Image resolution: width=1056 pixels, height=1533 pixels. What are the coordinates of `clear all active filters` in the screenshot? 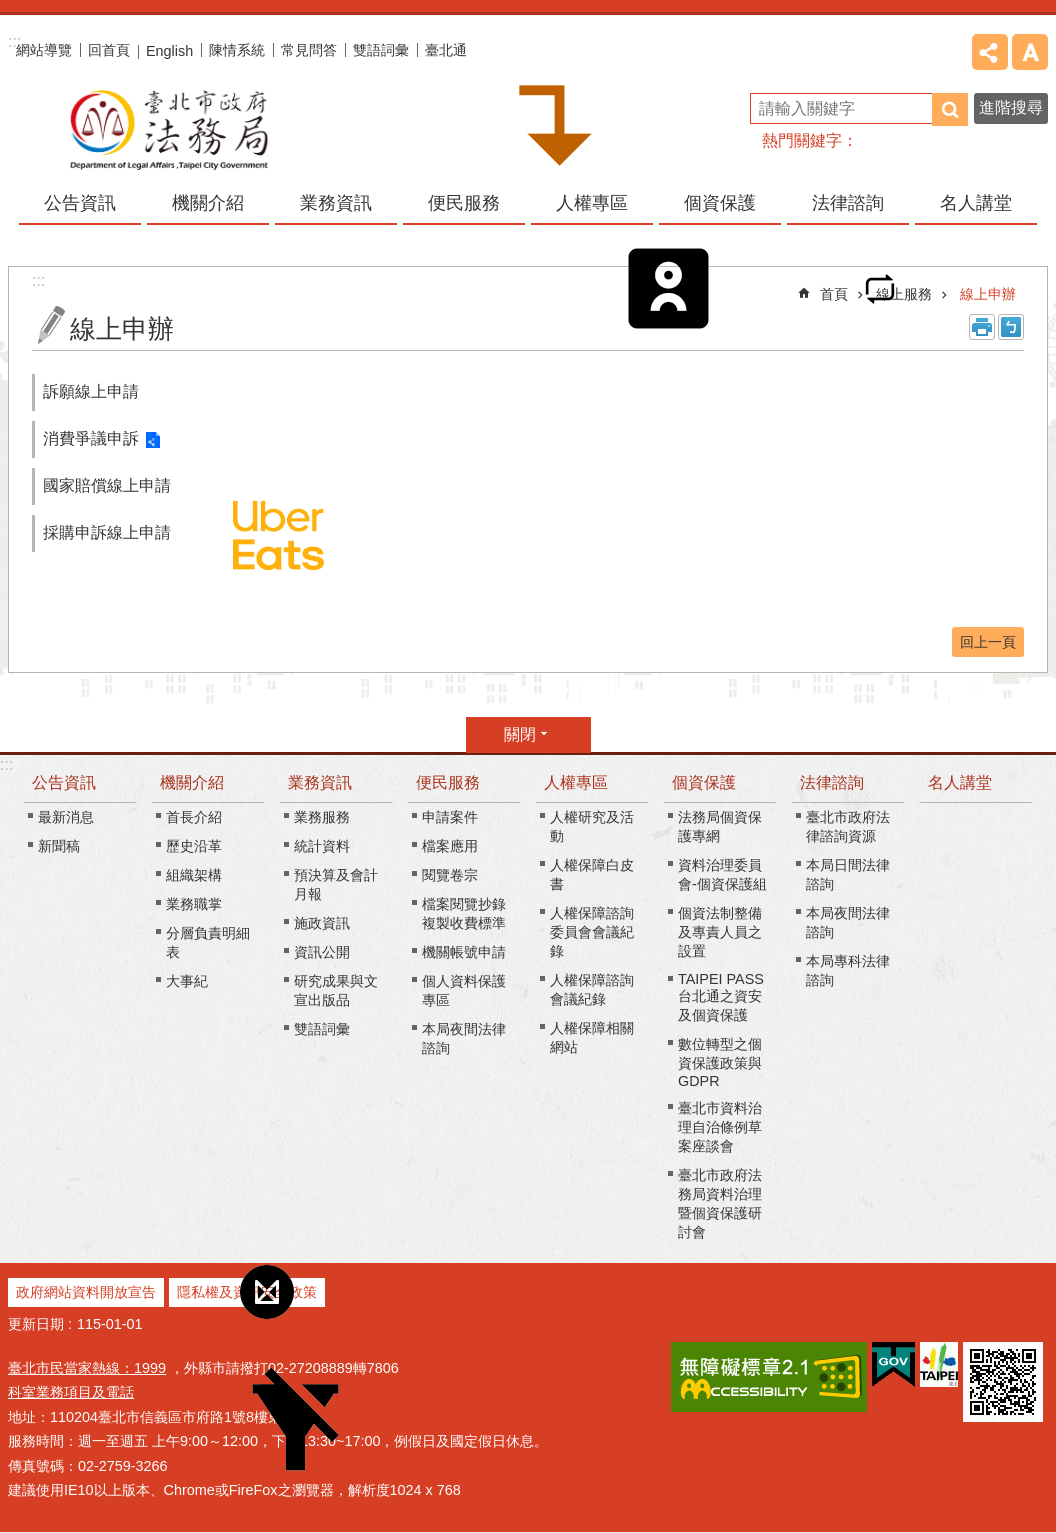 It's located at (295, 1422).